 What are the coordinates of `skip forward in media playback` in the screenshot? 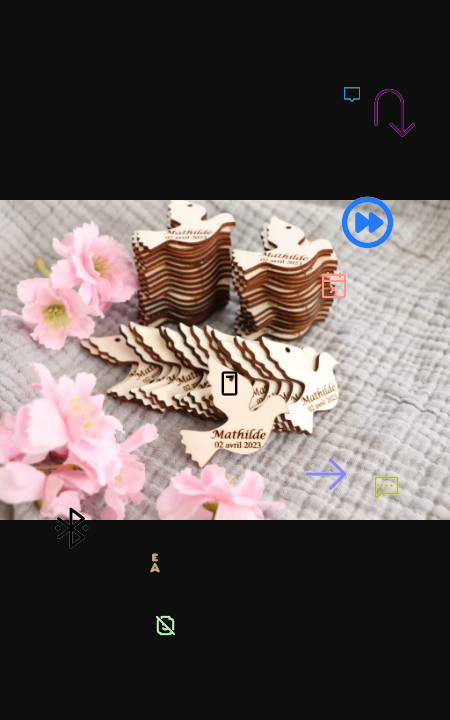 It's located at (367, 222).